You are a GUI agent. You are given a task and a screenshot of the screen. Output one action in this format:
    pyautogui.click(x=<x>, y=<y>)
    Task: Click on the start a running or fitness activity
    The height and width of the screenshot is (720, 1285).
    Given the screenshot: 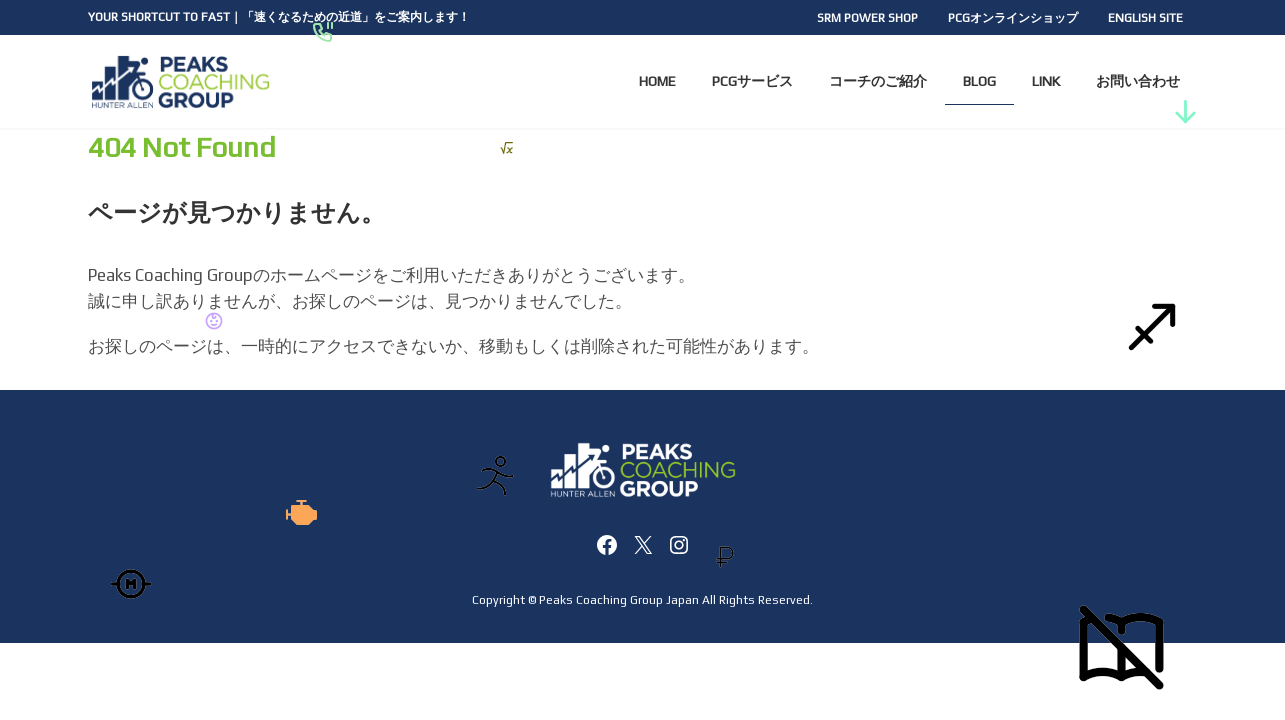 What is the action you would take?
    pyautogui.click(x=496, y=475)
    